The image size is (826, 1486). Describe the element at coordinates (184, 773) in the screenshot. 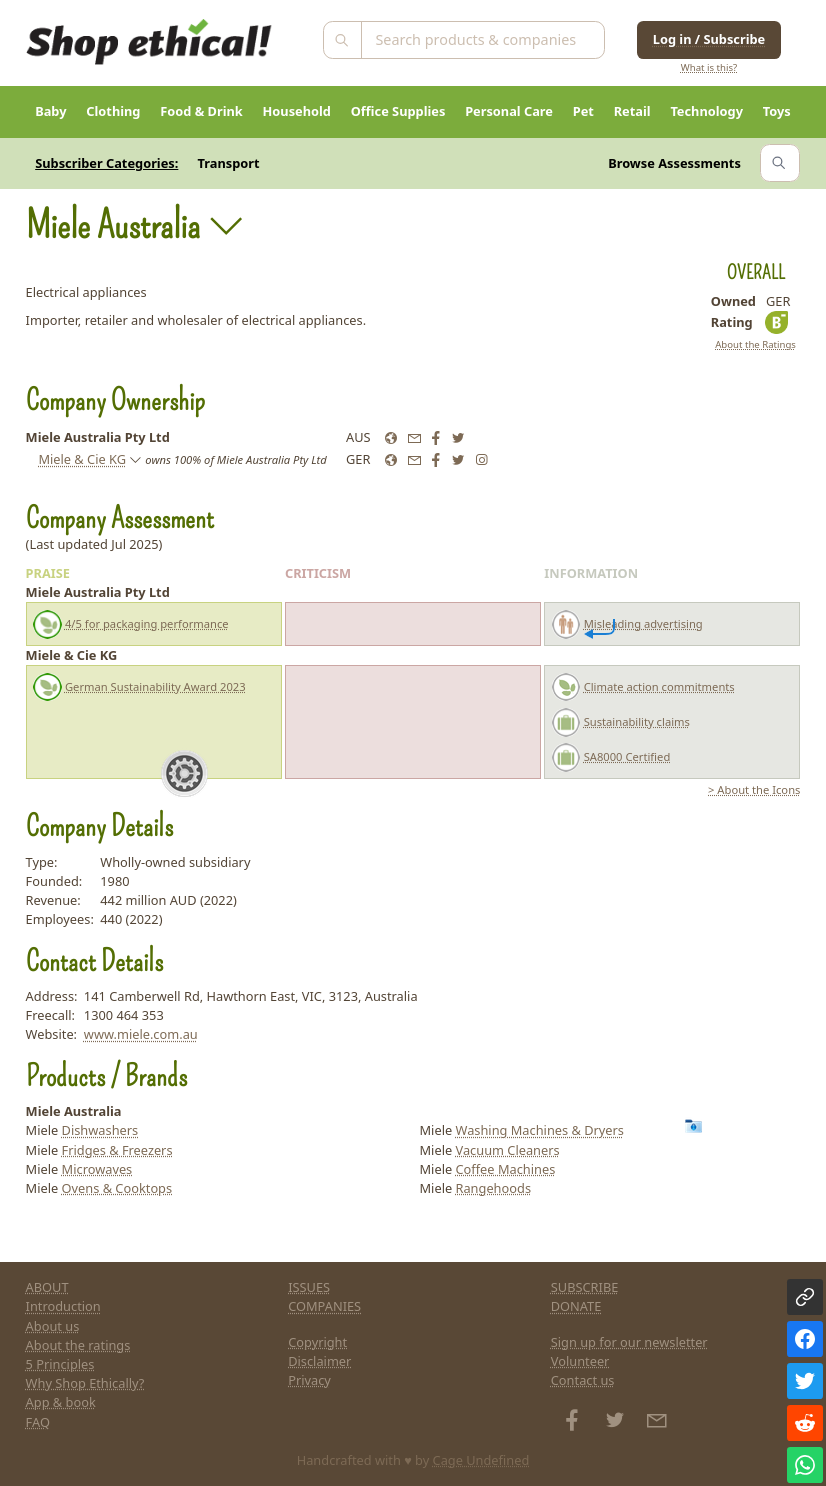

I see `access system or application settings` at that location.